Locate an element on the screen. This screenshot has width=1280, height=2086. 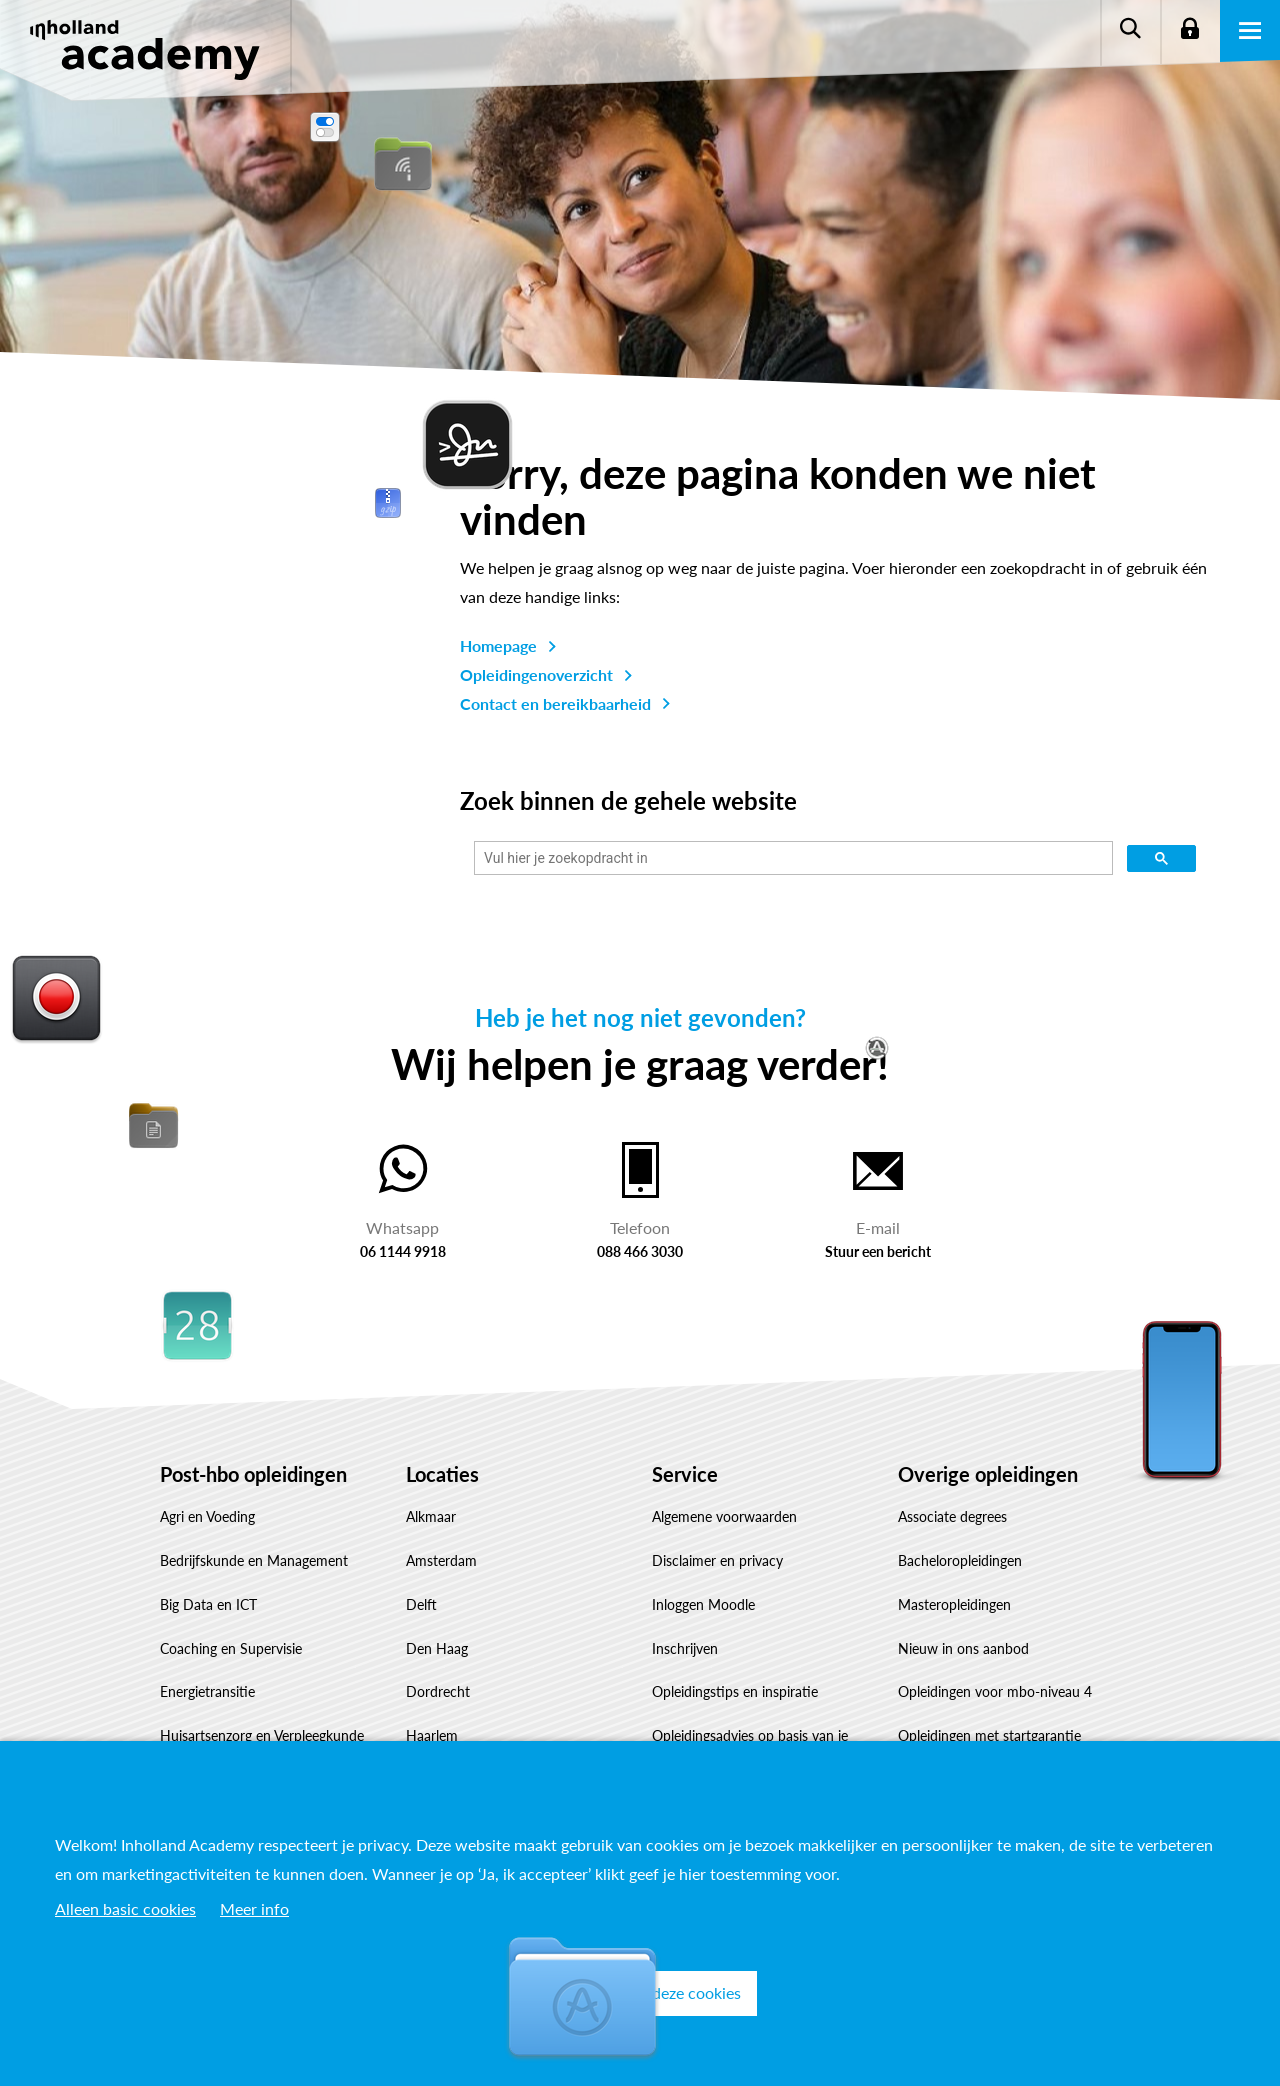
open gnome tweaks to customize system settings is located at coordinates (325, 127).